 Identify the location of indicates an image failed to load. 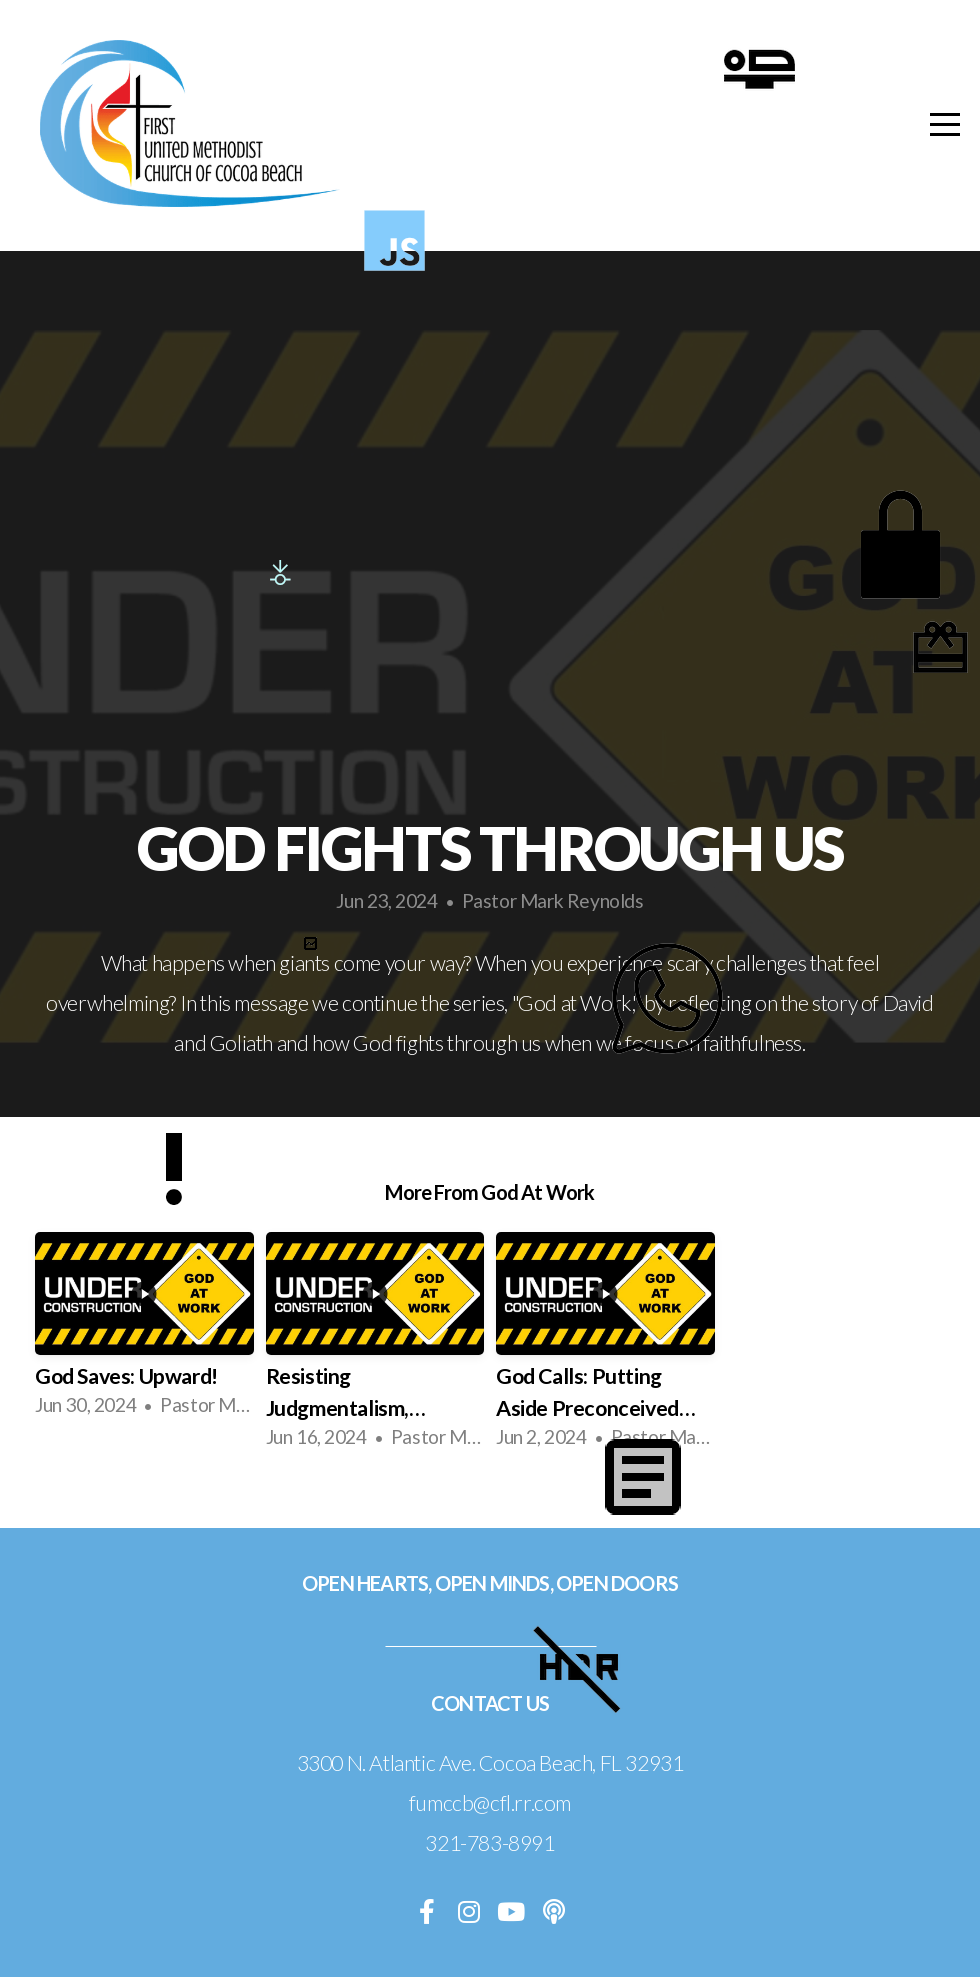
(310, 943).